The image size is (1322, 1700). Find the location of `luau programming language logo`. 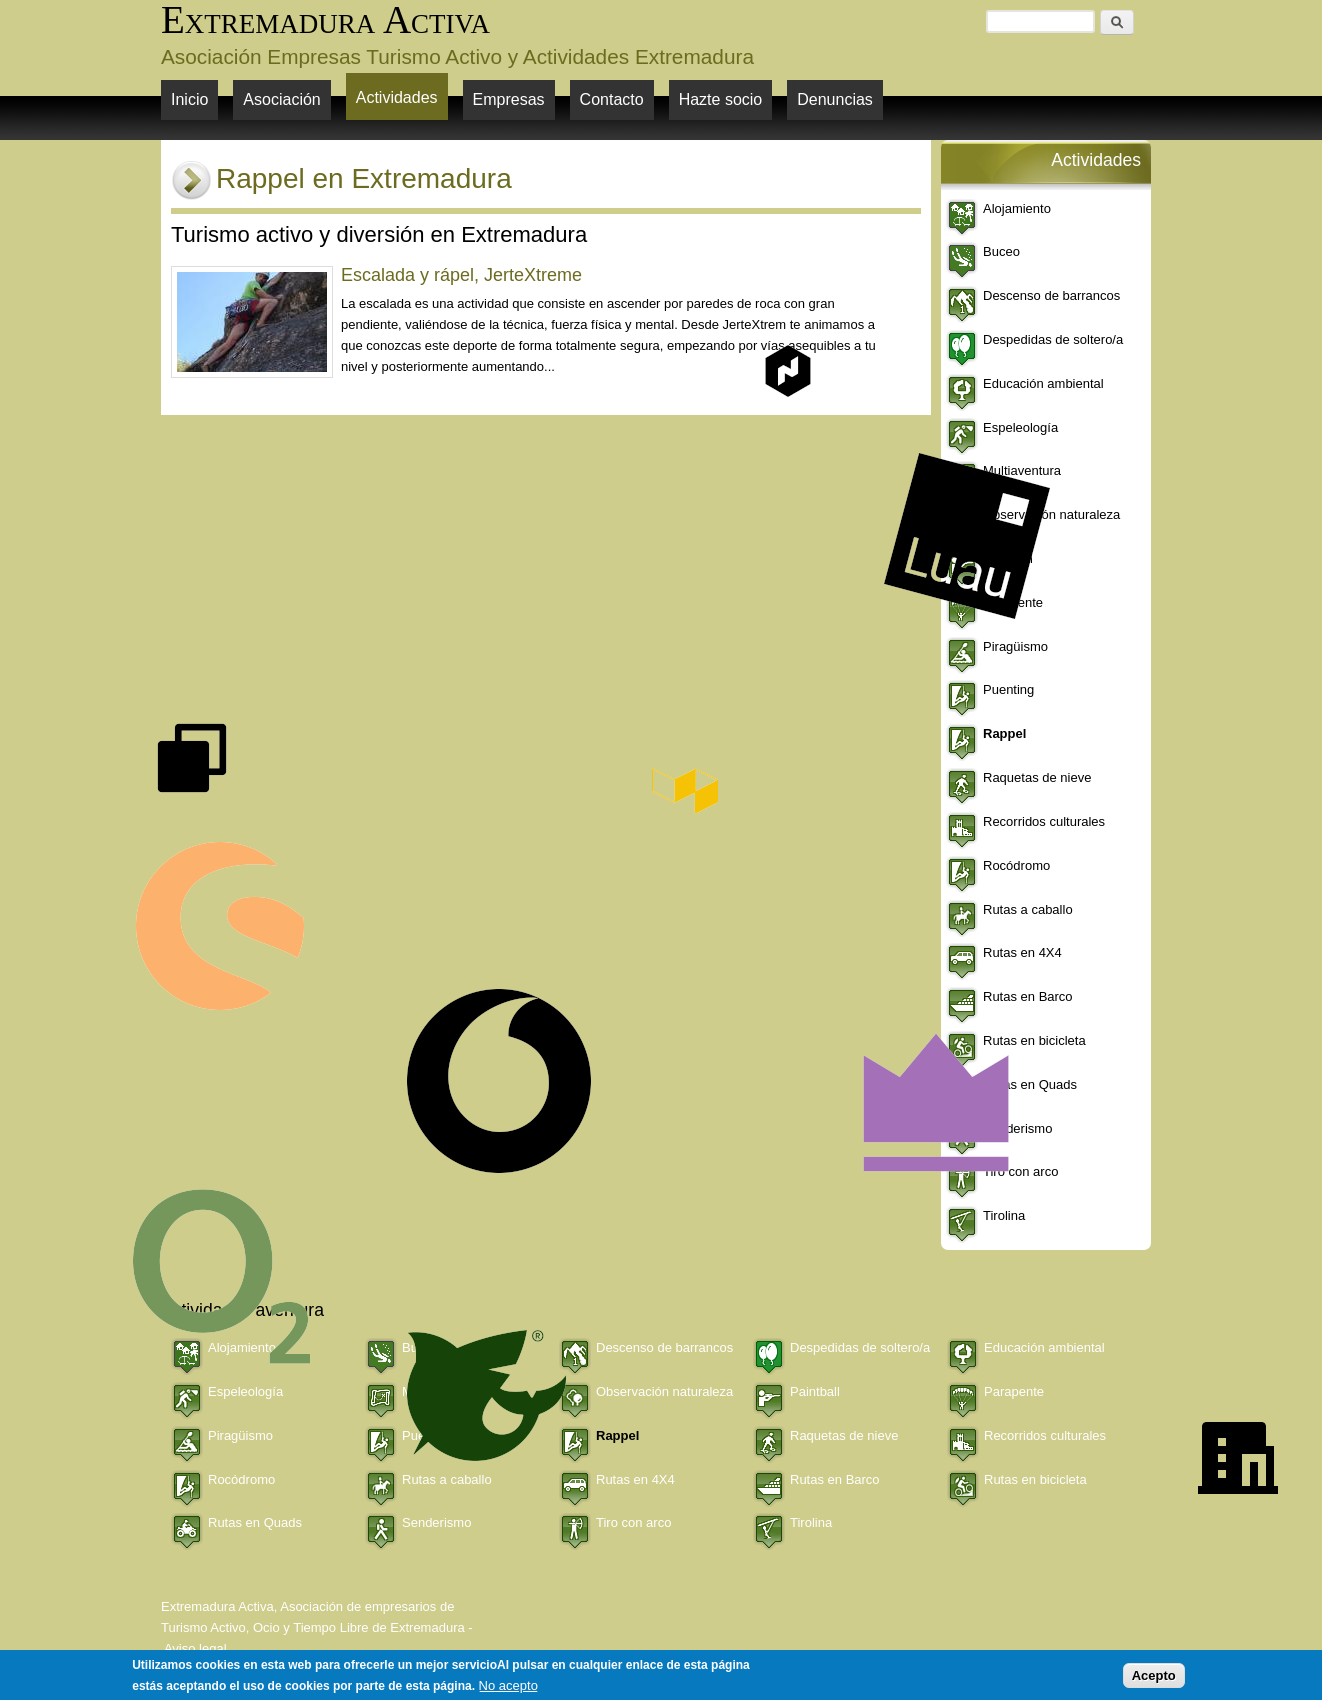

luau programming language logo is located at coordinates (967, 536).